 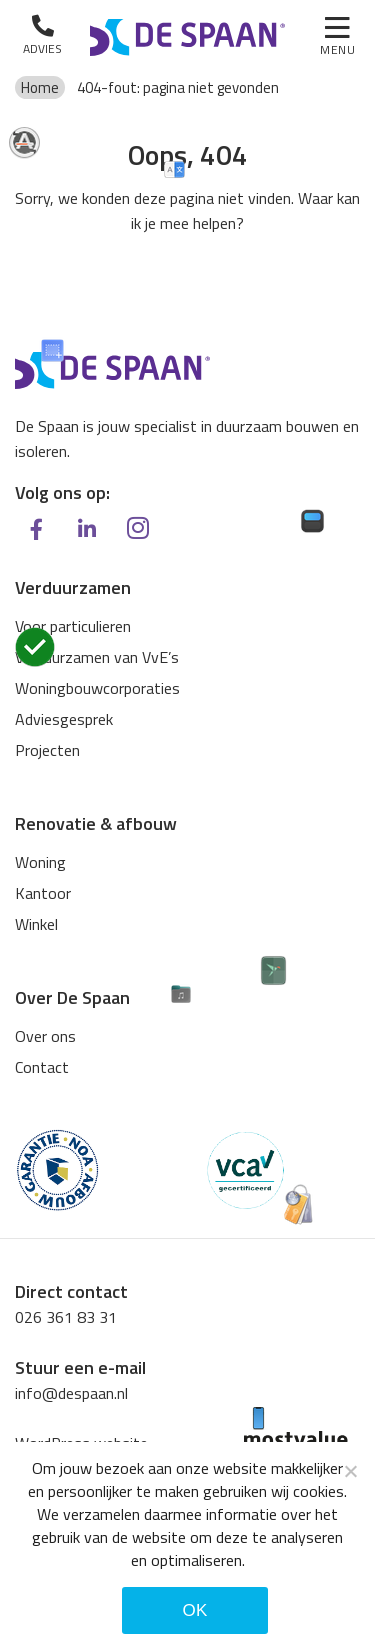 What do you see at coordinates (35, 647) in the screenshot?
I see `confirm or accept an action` at bounding box center [35, 647].